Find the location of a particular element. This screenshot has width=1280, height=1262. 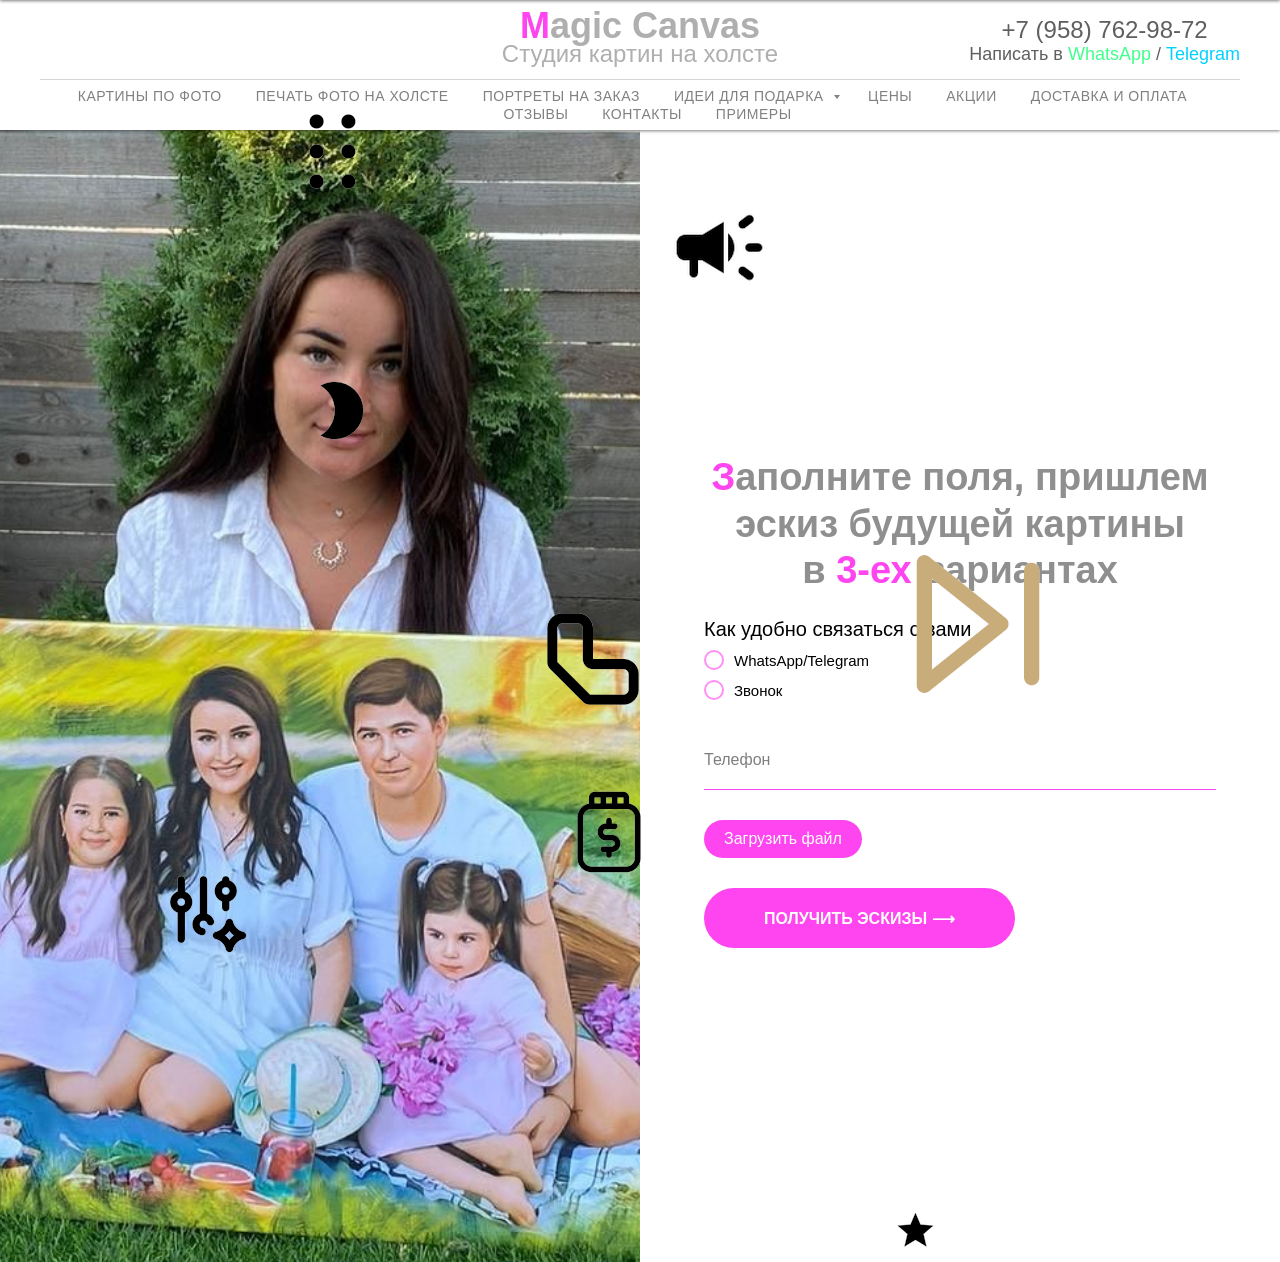

skip to the next track is located at coordinates (978, 624).